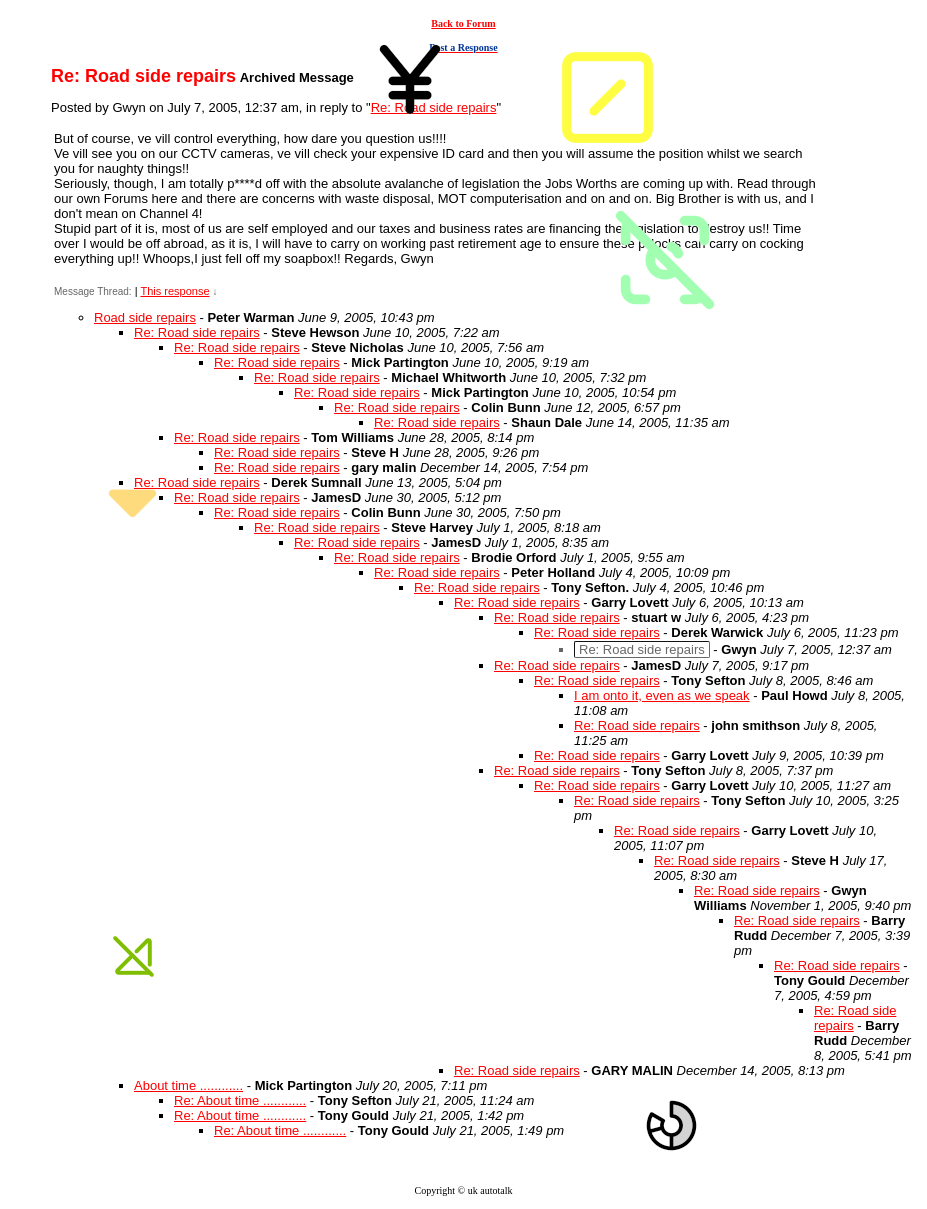 Image resolution: width=927 pixels, height=1209 pixels. What do you see at coordinates (410, 78) in the screenshot?
I see `japanese yen currency indicator` at bounding box center [410, 78].